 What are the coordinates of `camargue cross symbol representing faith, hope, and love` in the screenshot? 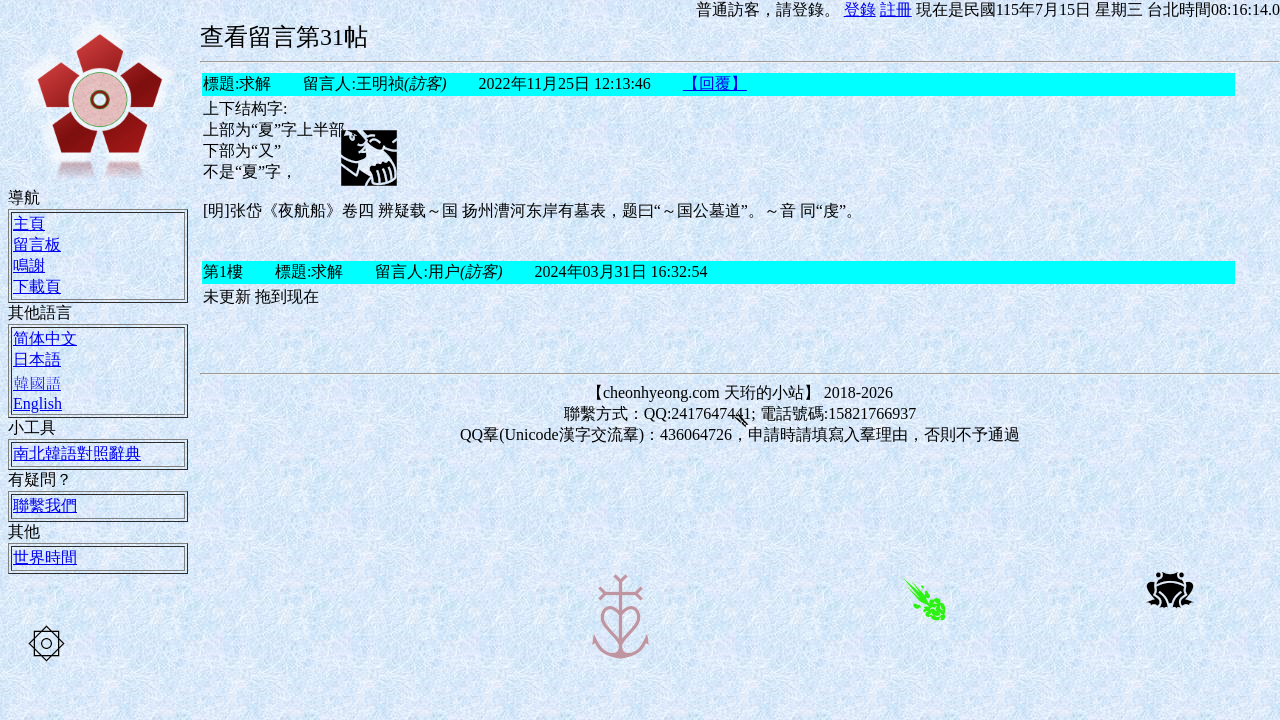 It's located at (620, 616).